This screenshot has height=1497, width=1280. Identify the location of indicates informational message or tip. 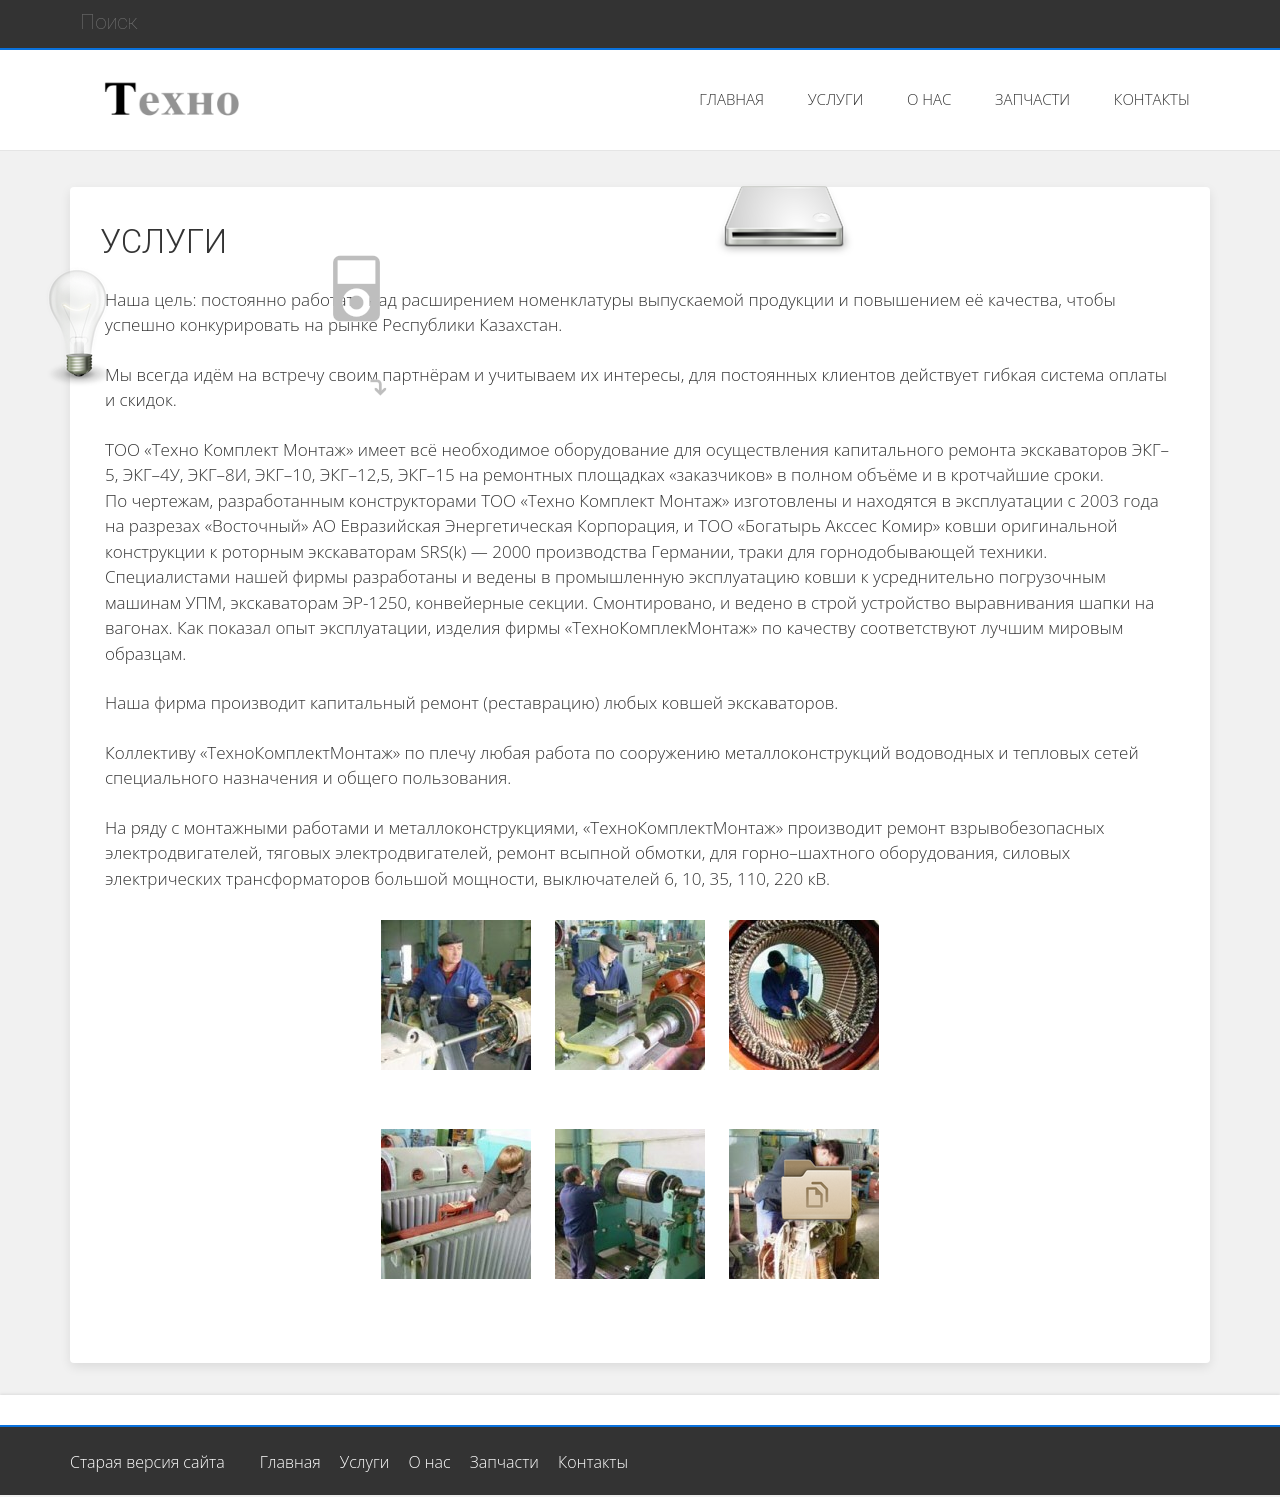
(79, 327).